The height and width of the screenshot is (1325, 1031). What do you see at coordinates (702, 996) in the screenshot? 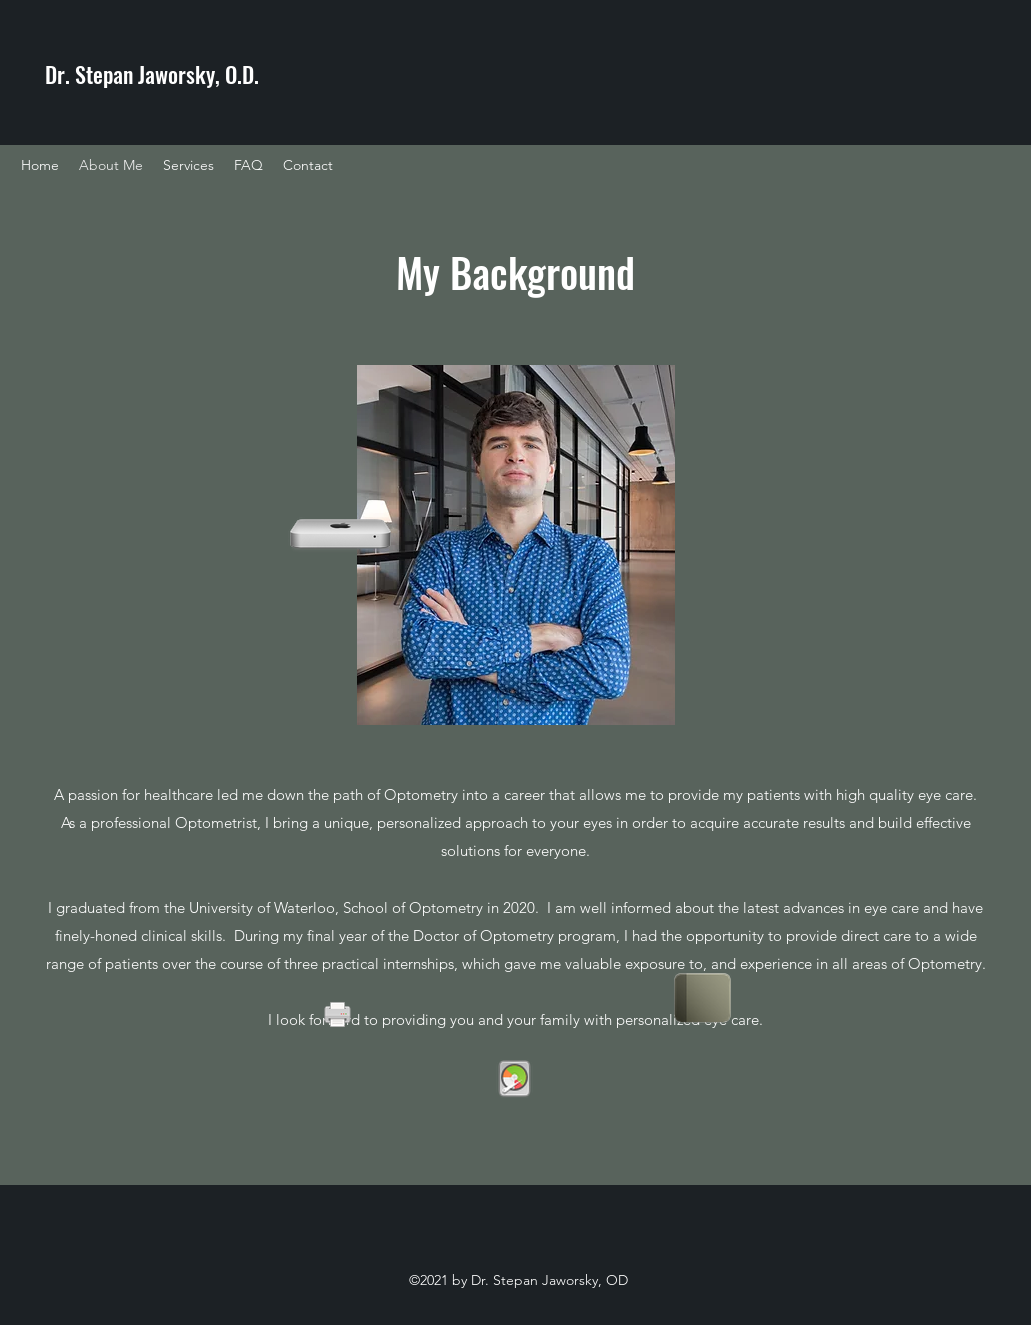
I see `access the desktop folder` at bounding box center [702, 996].